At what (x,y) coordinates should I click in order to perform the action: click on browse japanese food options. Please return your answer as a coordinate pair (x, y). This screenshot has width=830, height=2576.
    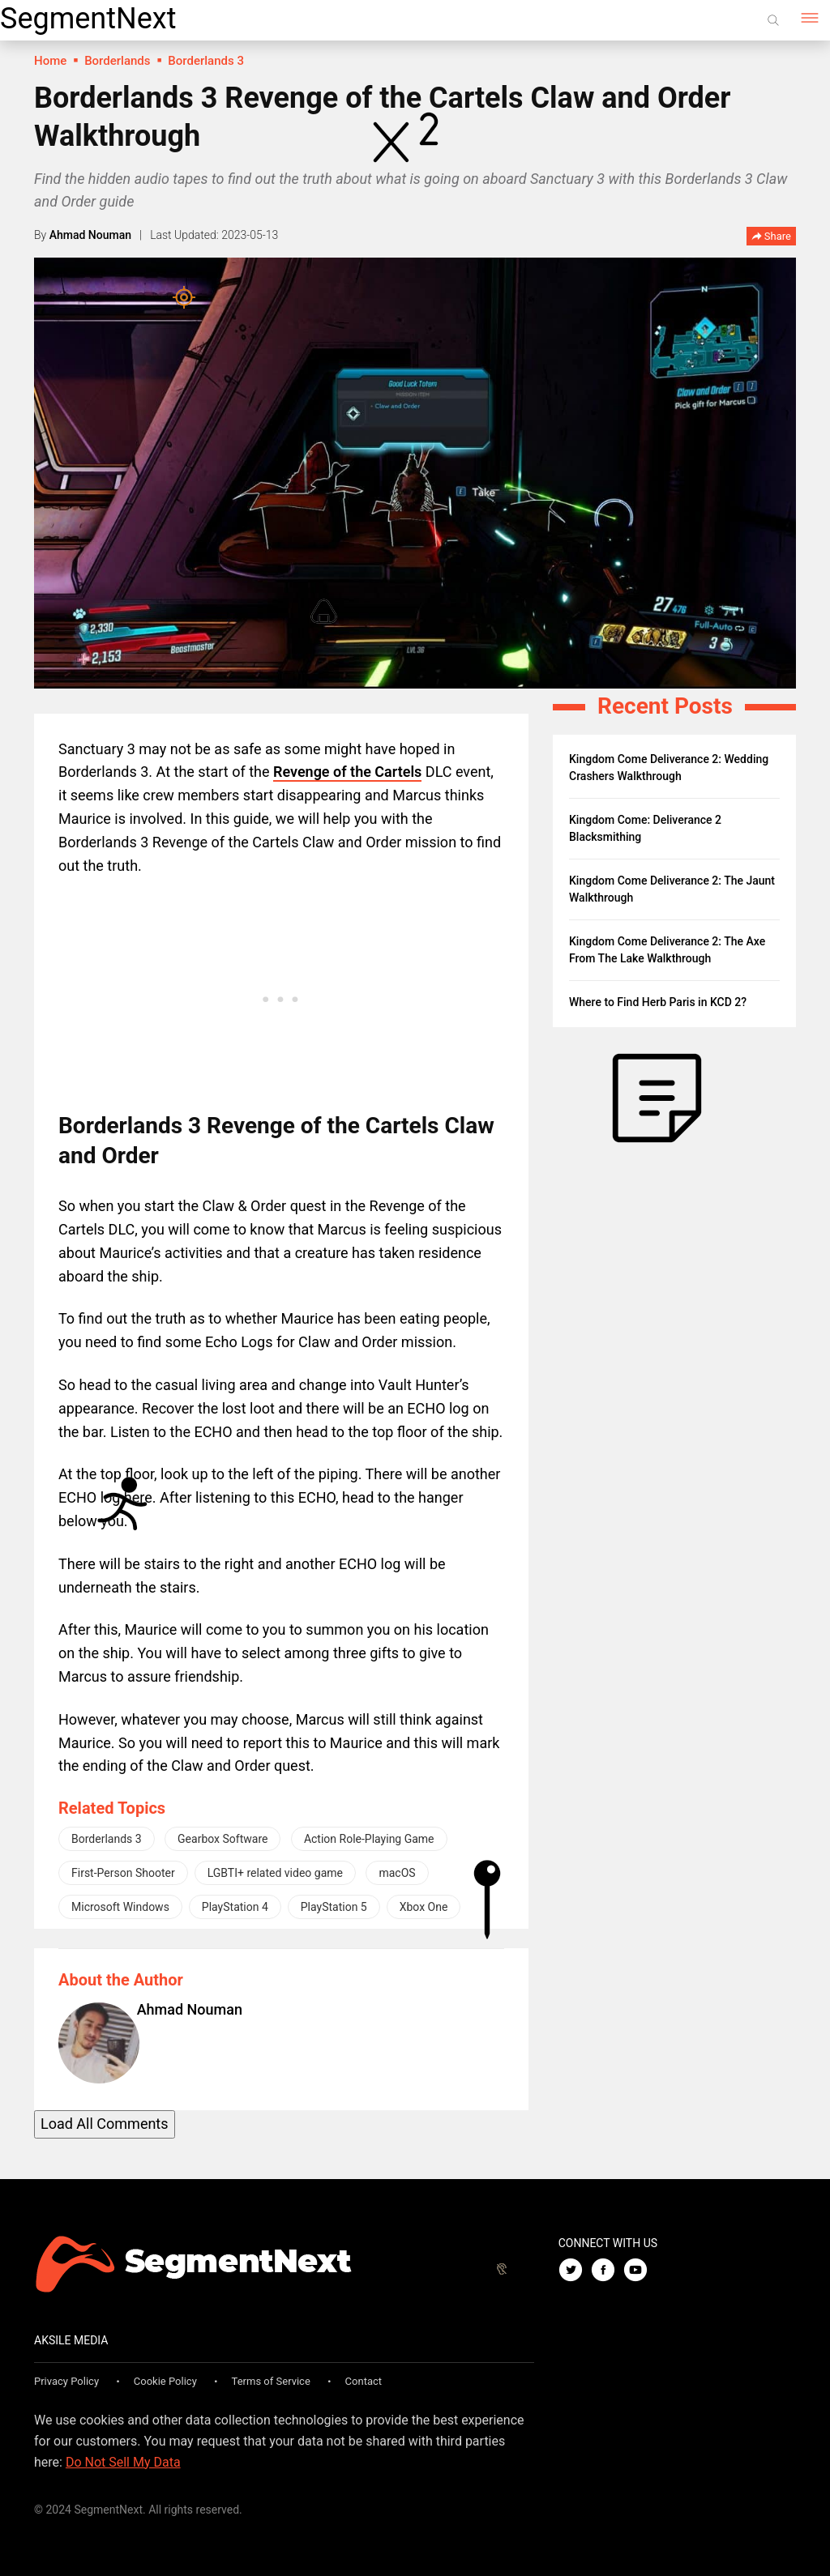
    Looking at the image, I should click on (323, 611).